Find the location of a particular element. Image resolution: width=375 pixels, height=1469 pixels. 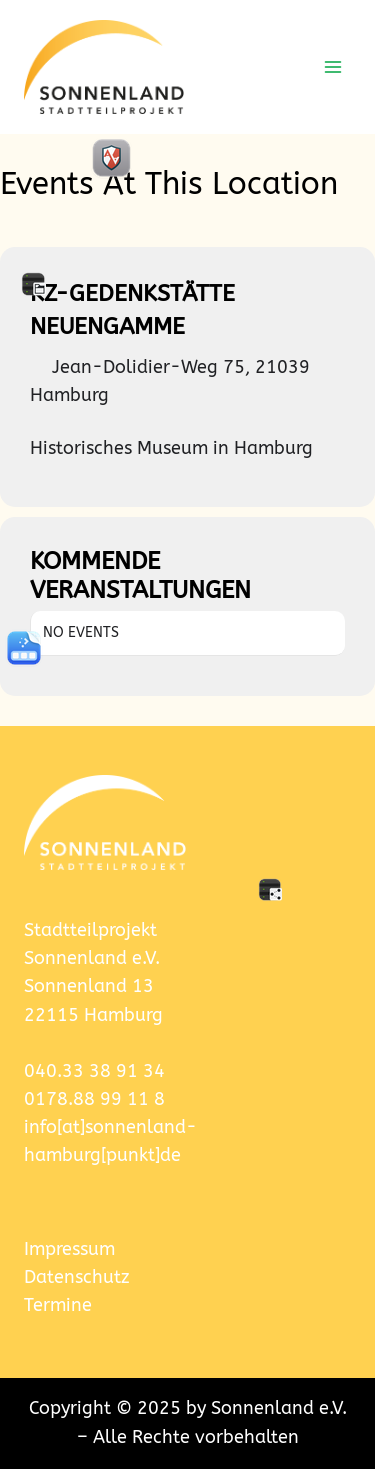

configure ftp server settings is located at coordinates (33, 284).